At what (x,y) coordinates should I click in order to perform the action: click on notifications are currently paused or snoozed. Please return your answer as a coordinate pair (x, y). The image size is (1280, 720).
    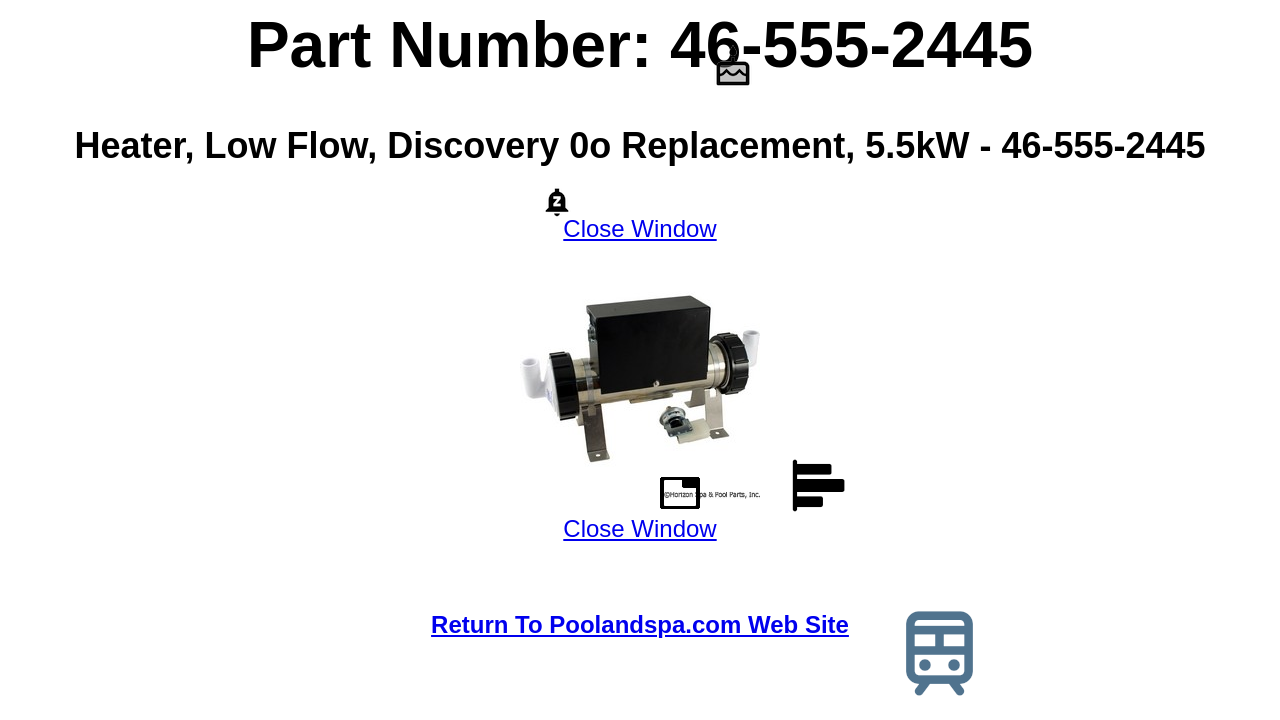
    Looking at the image, I should click on (557, 202).